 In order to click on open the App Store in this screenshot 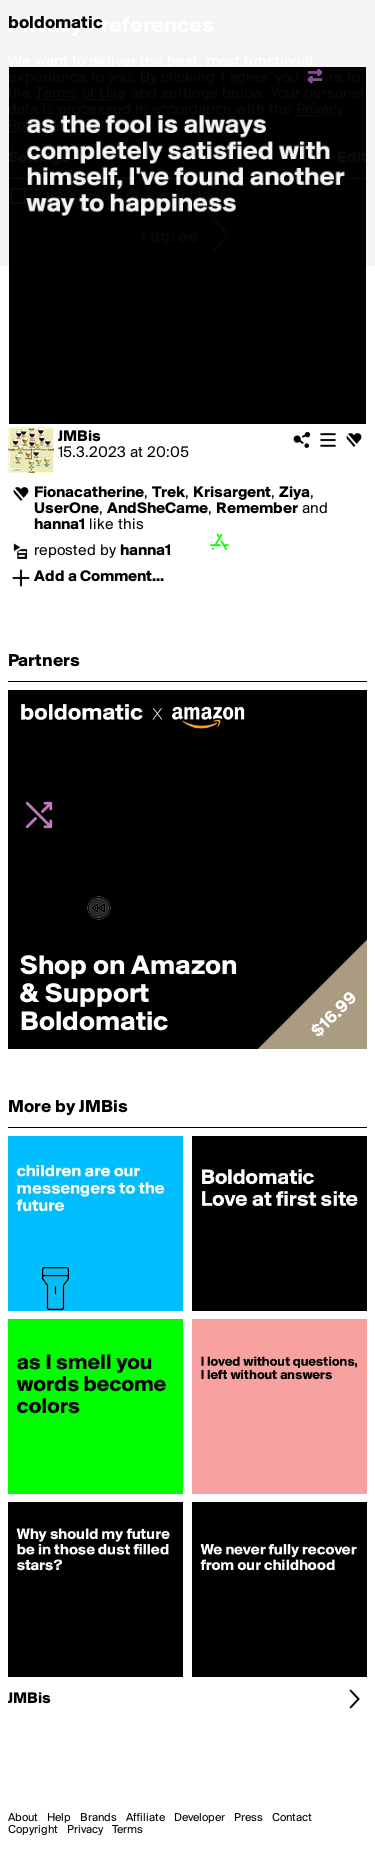, I will do `click(219, 542)`.